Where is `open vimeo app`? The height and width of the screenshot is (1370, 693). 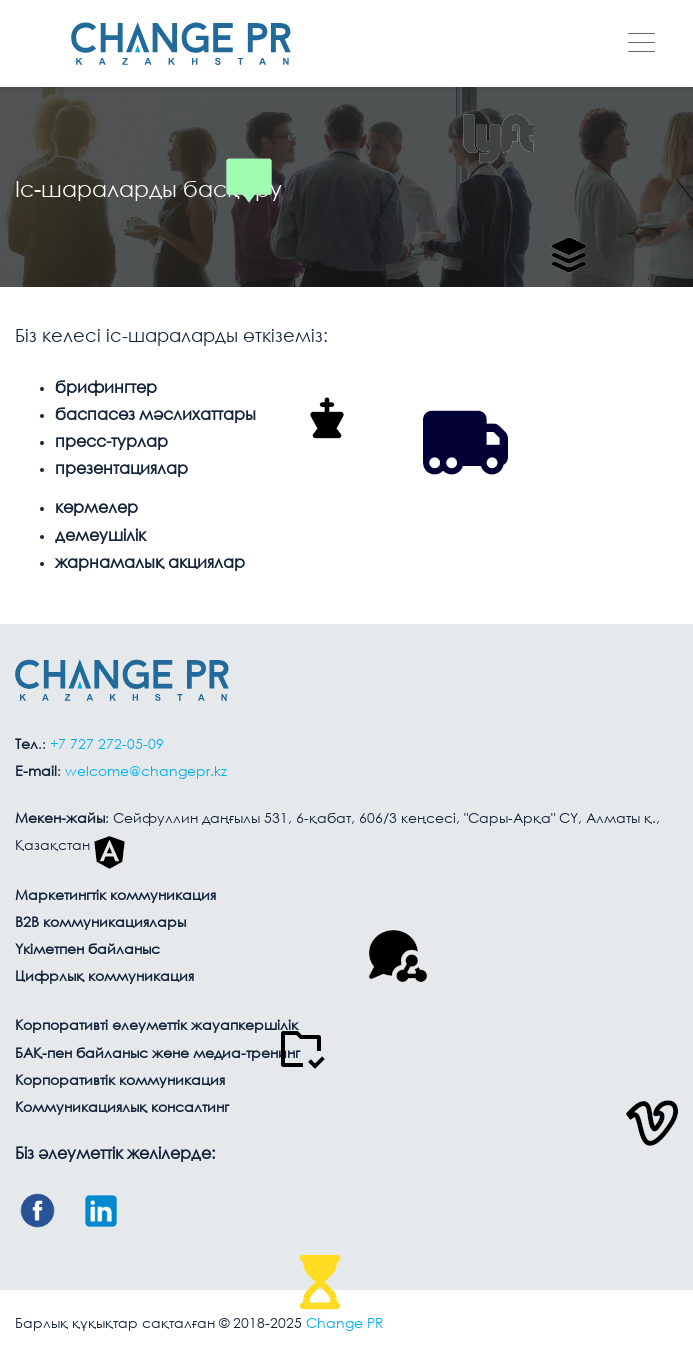
open vimeo app is located at coordinates (653, 1122).